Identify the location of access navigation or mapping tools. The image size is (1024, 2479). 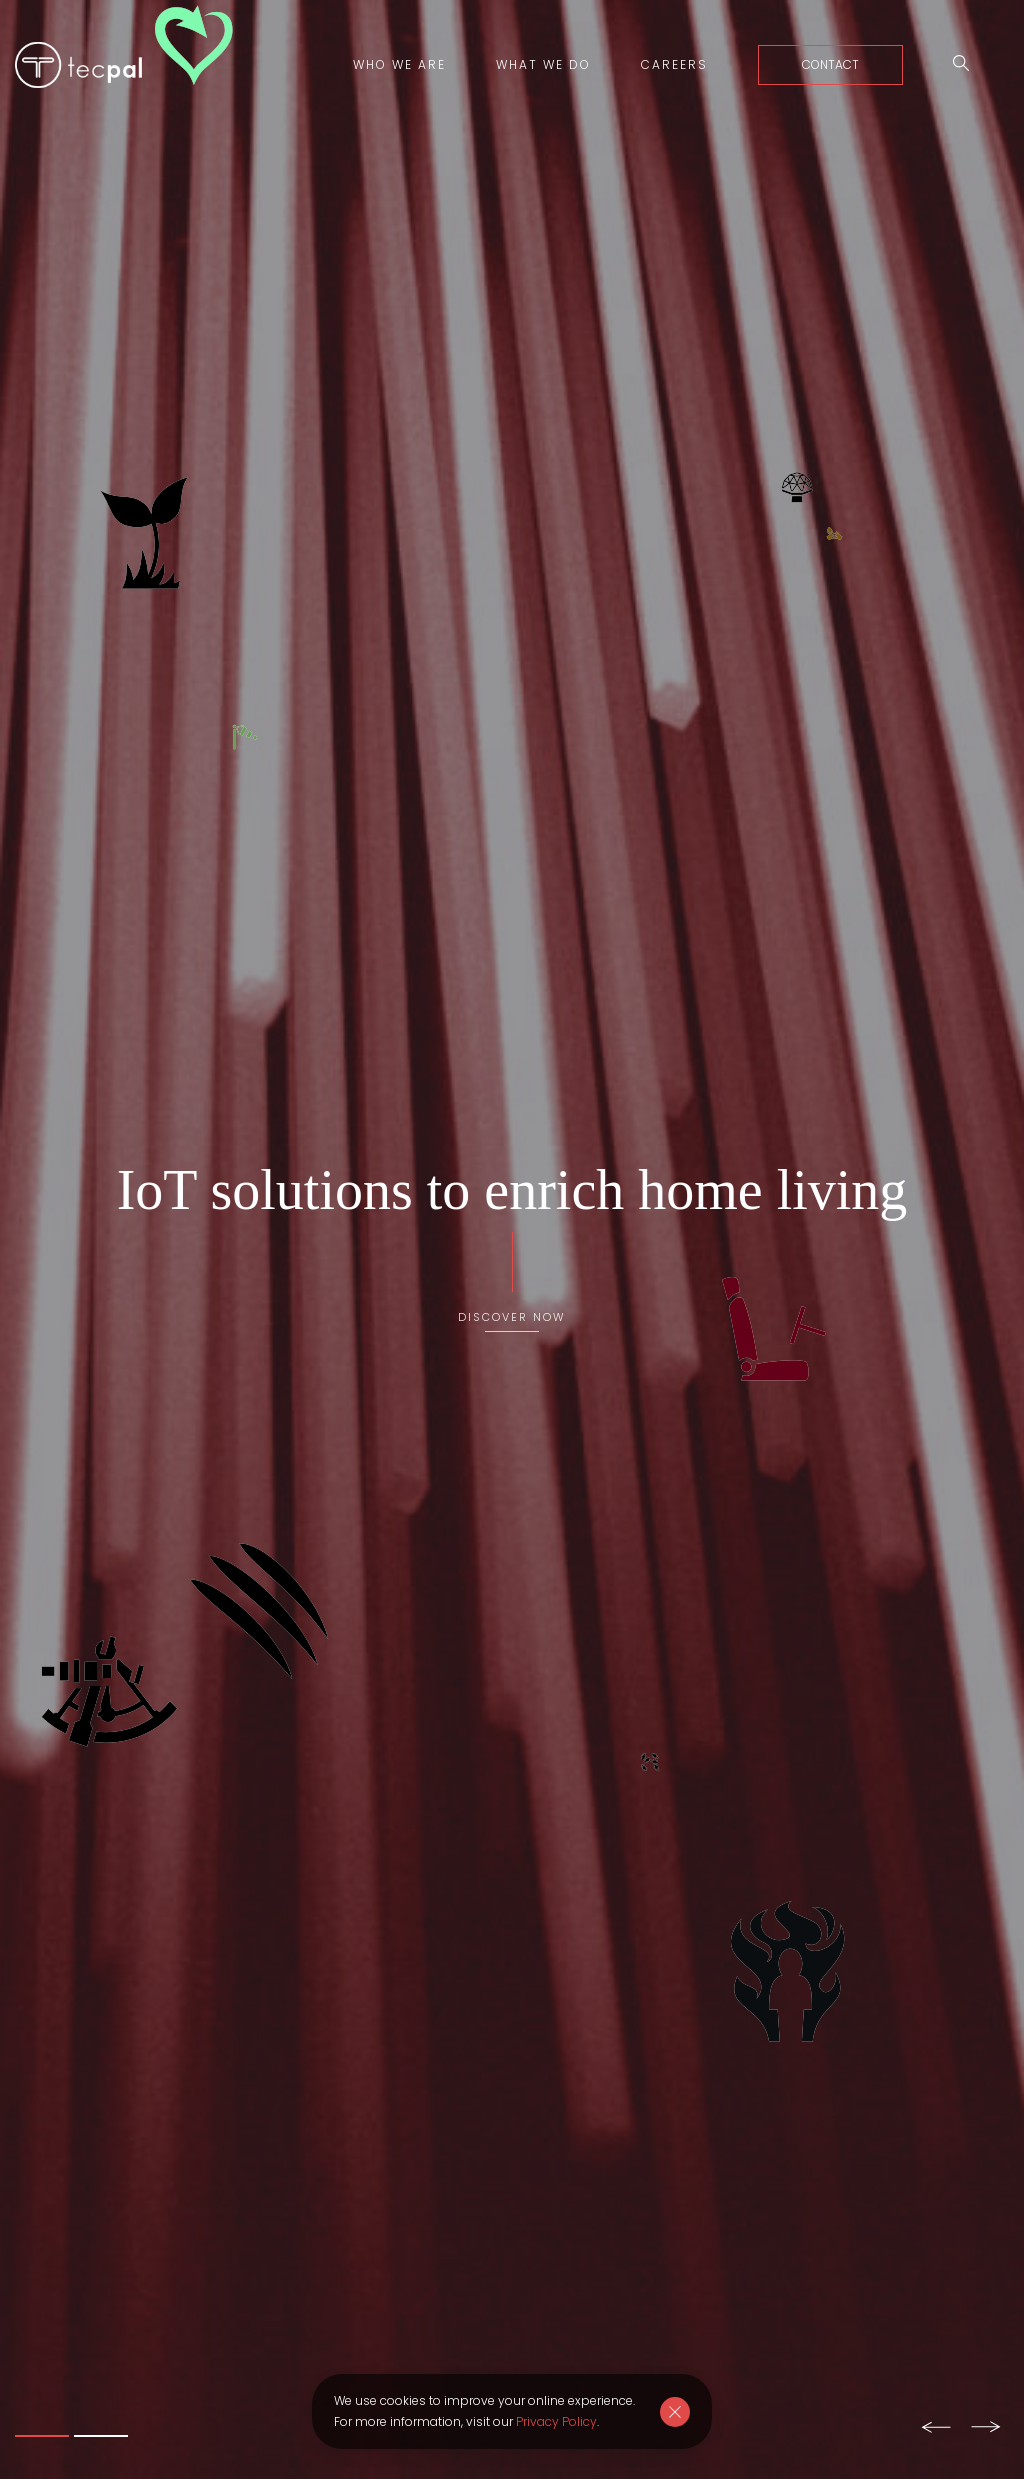
(109, 1691).